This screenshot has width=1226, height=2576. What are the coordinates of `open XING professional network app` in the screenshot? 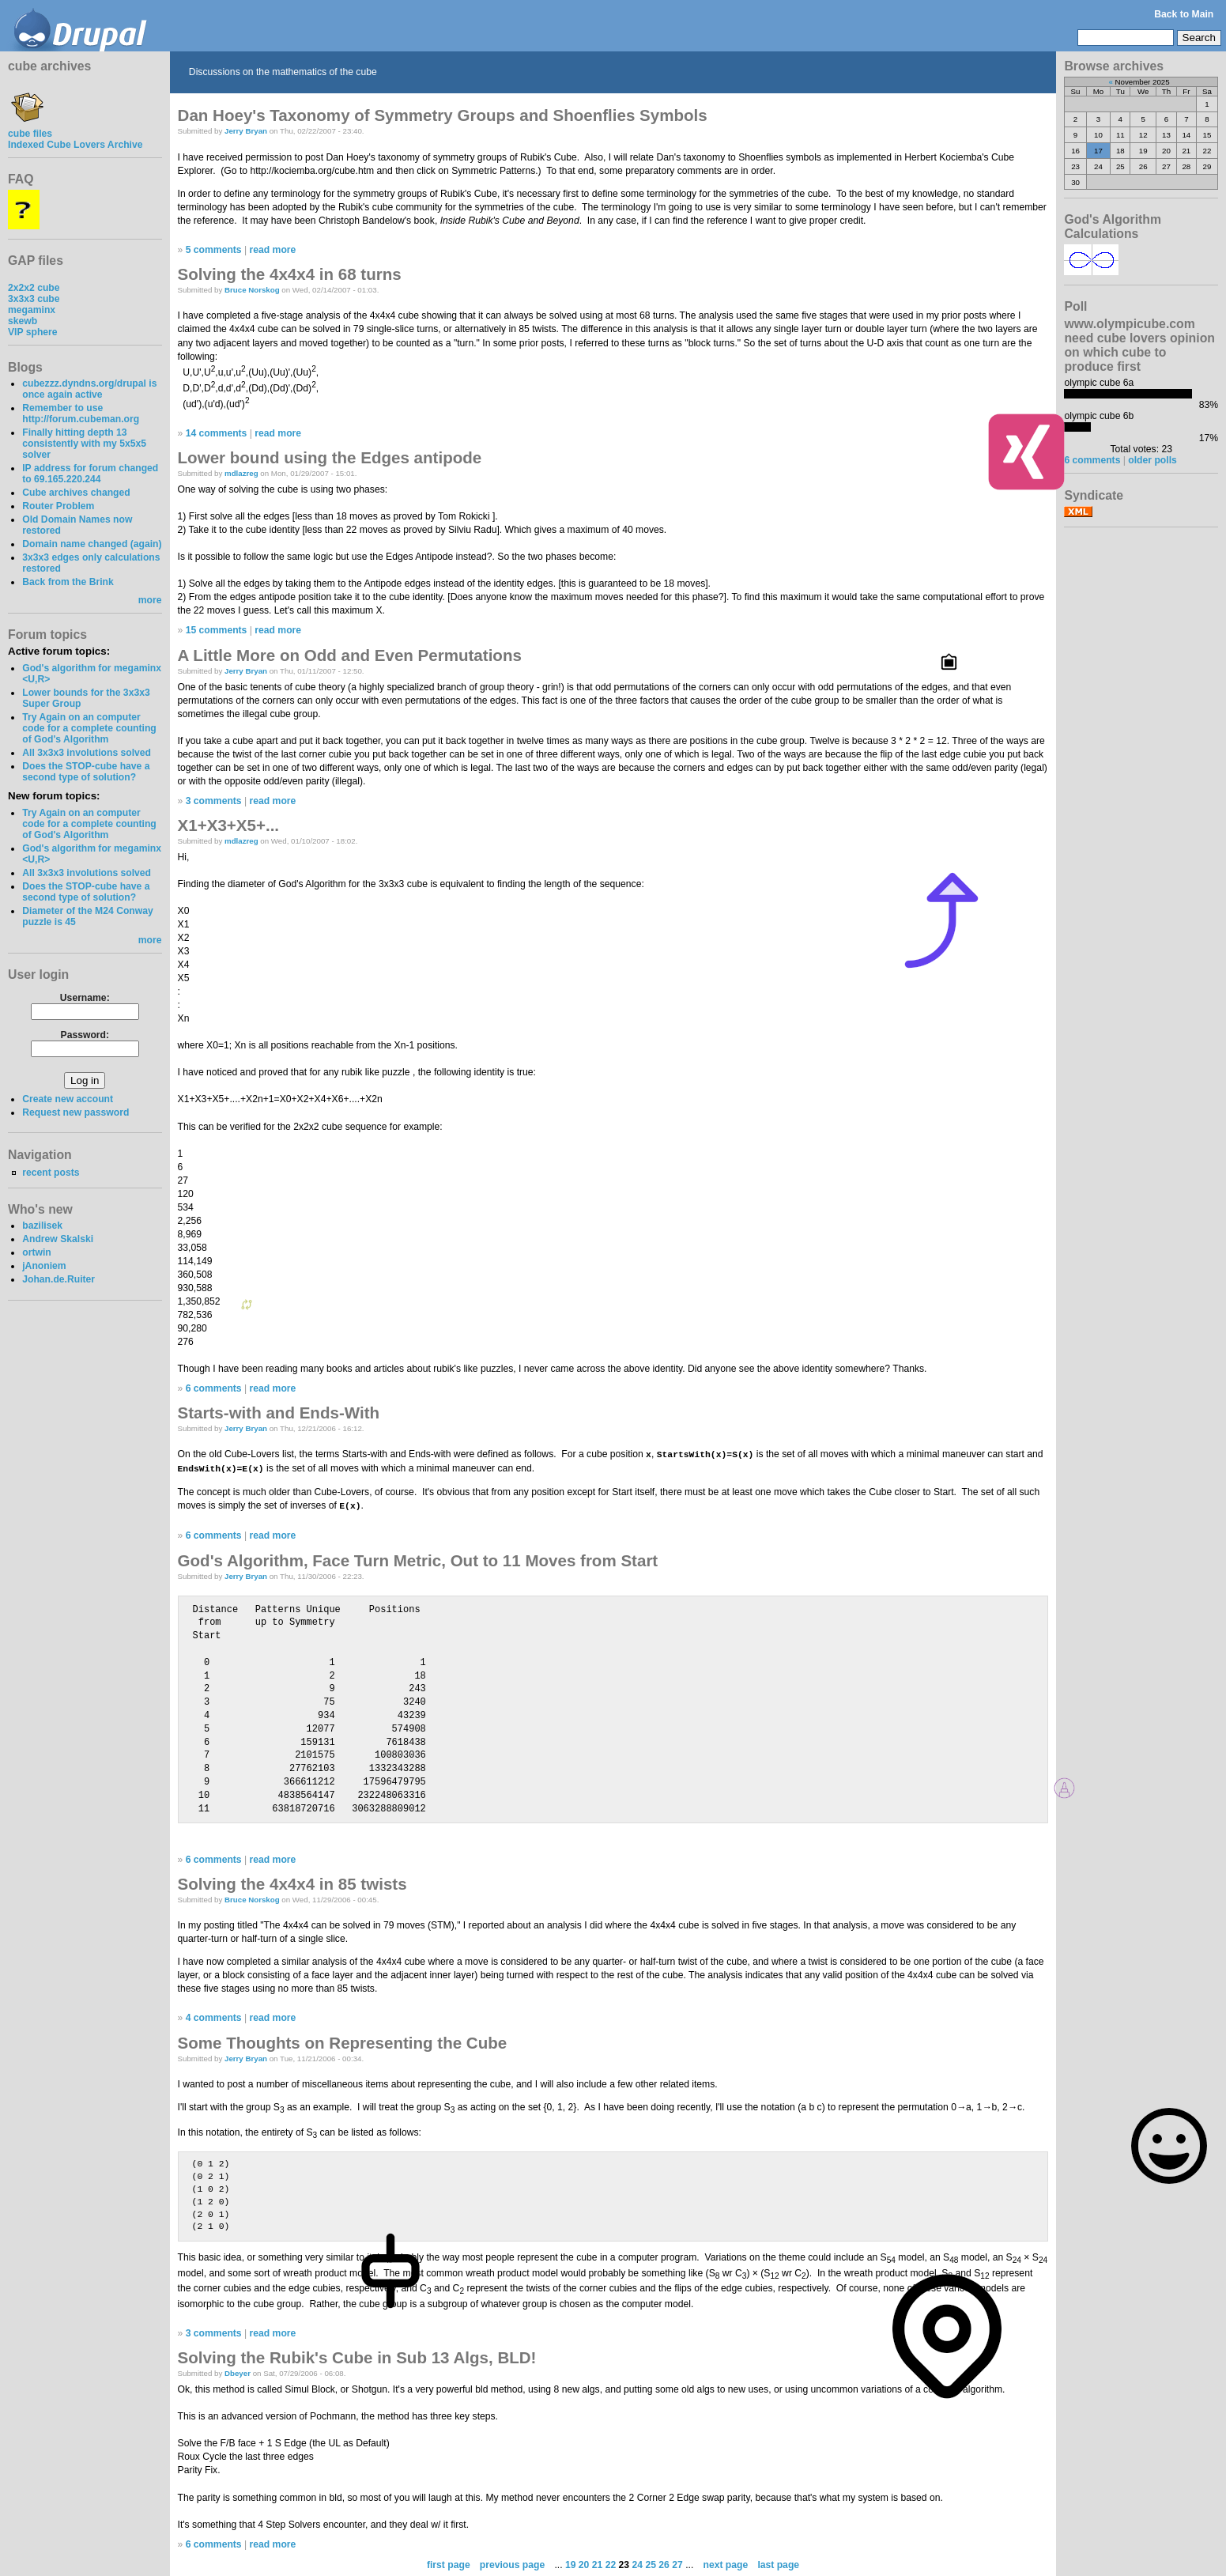 It's located at (1026, 451).